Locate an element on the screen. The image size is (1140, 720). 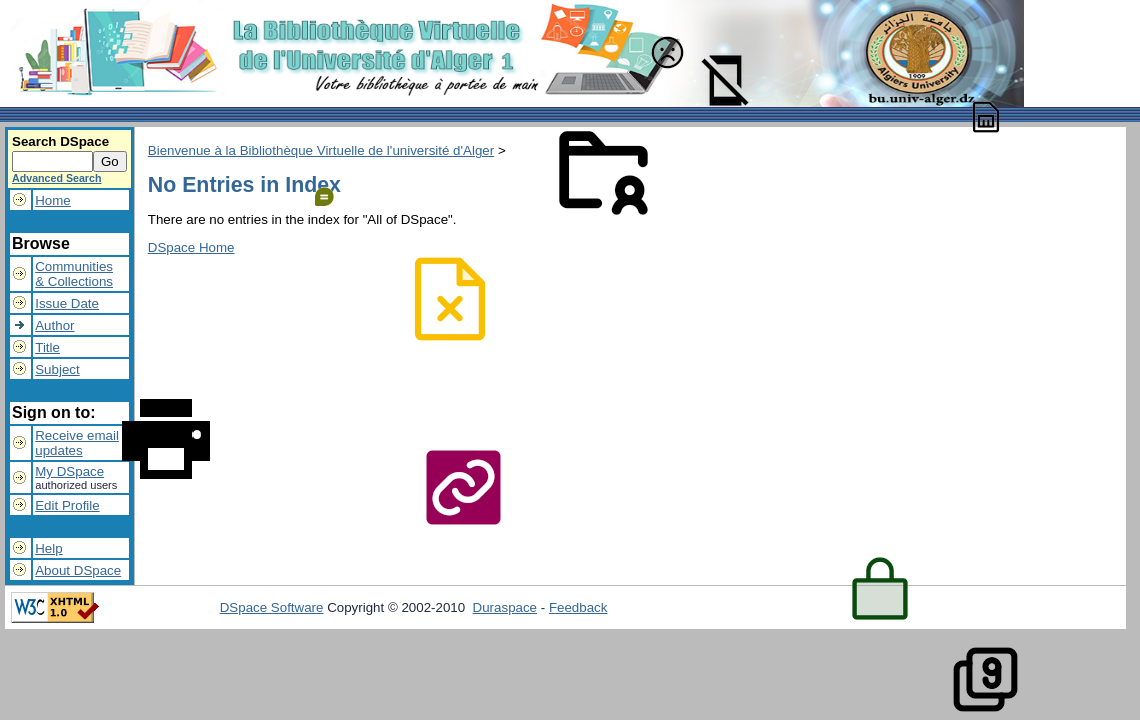
delete or remove a file is located at coordinates (450, 299).